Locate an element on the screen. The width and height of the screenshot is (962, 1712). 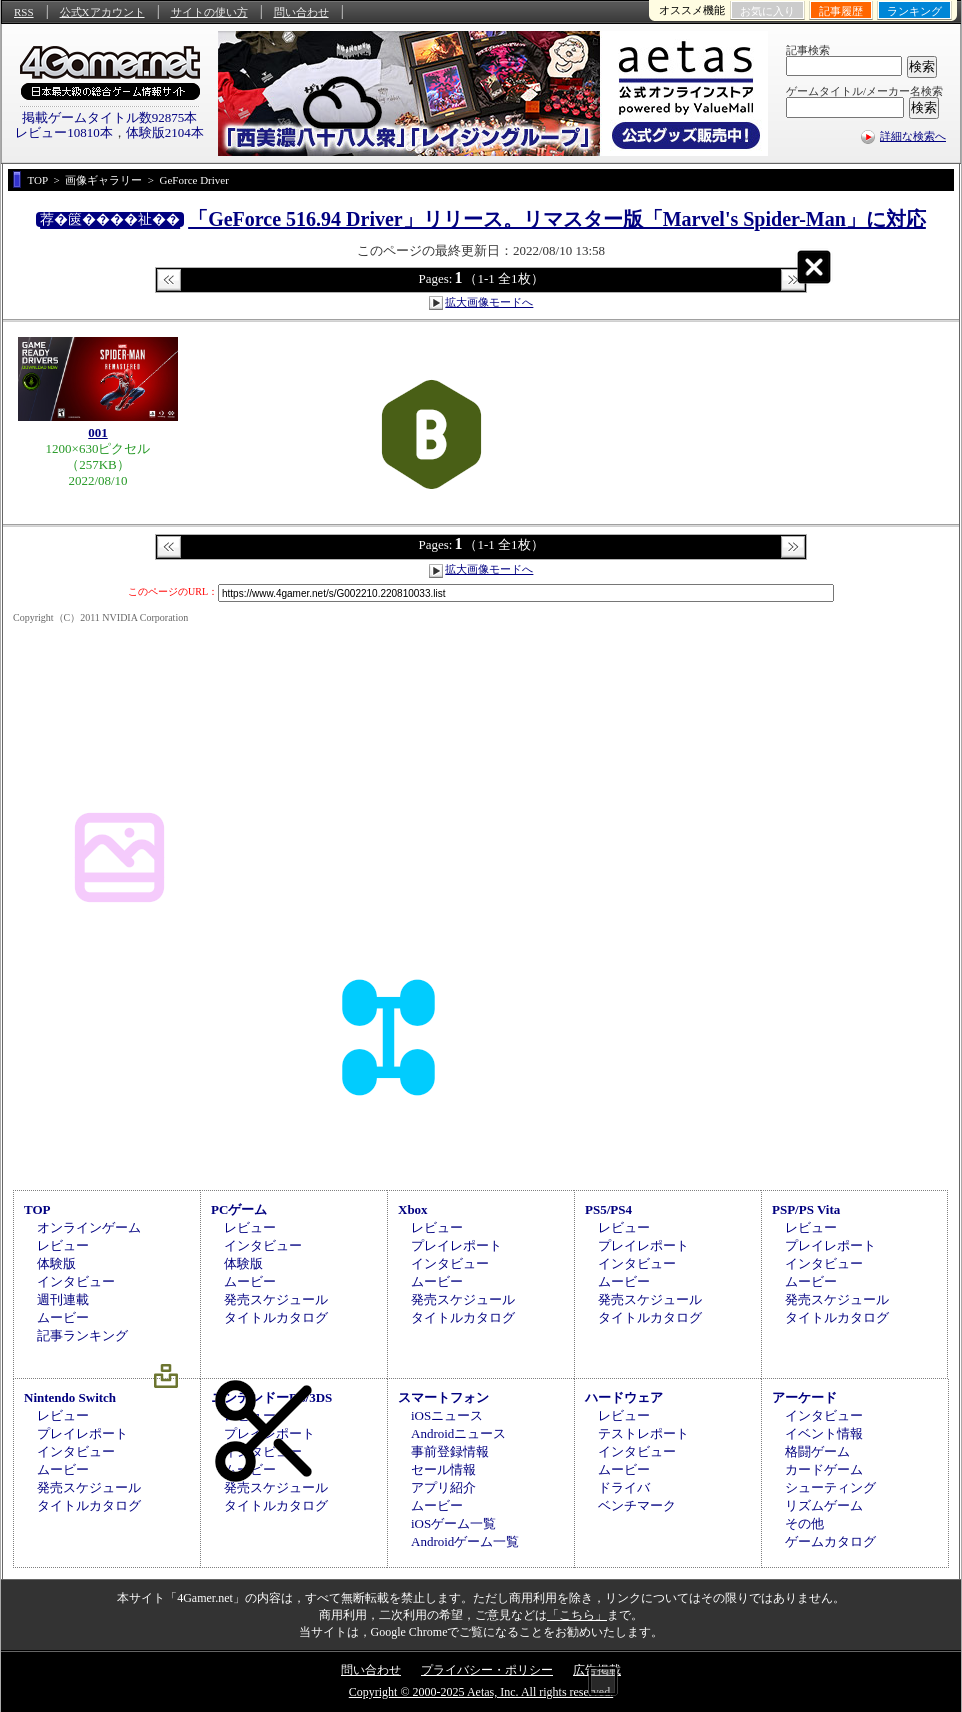
indicates bold text formatting option is located at coordinates (431, 434).